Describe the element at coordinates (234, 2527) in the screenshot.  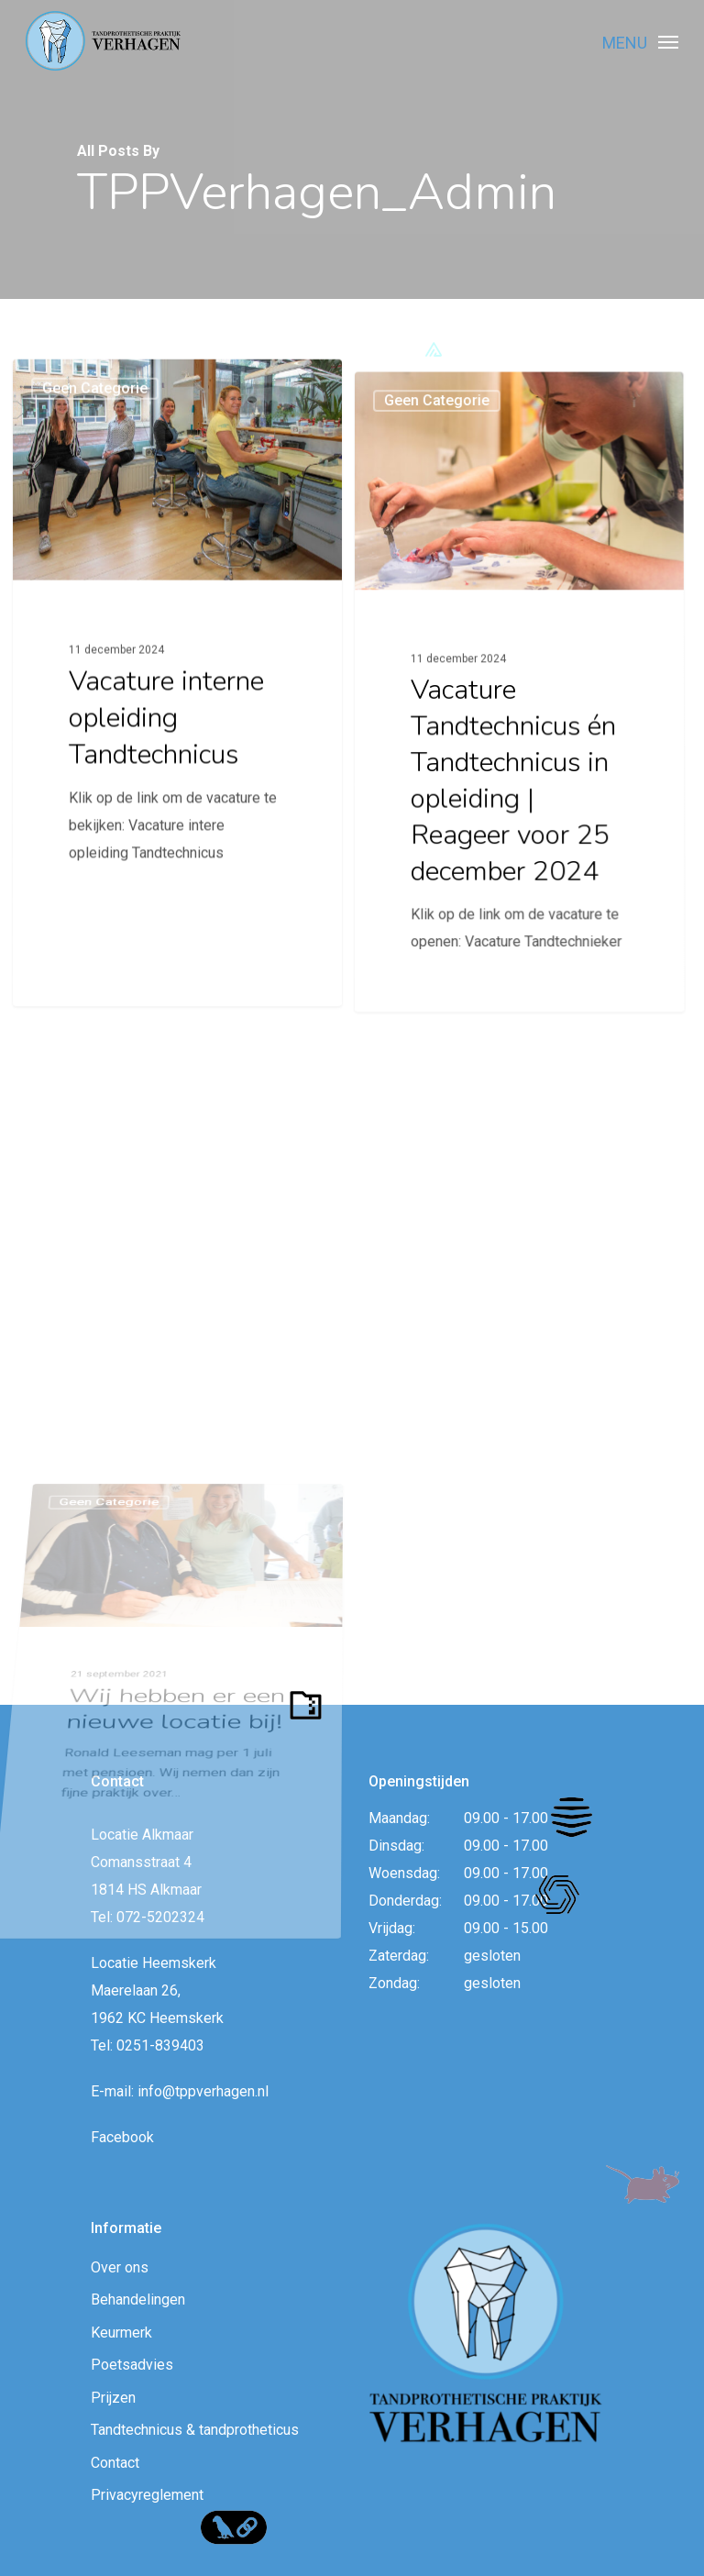
I see `langchain official logo` at that location.